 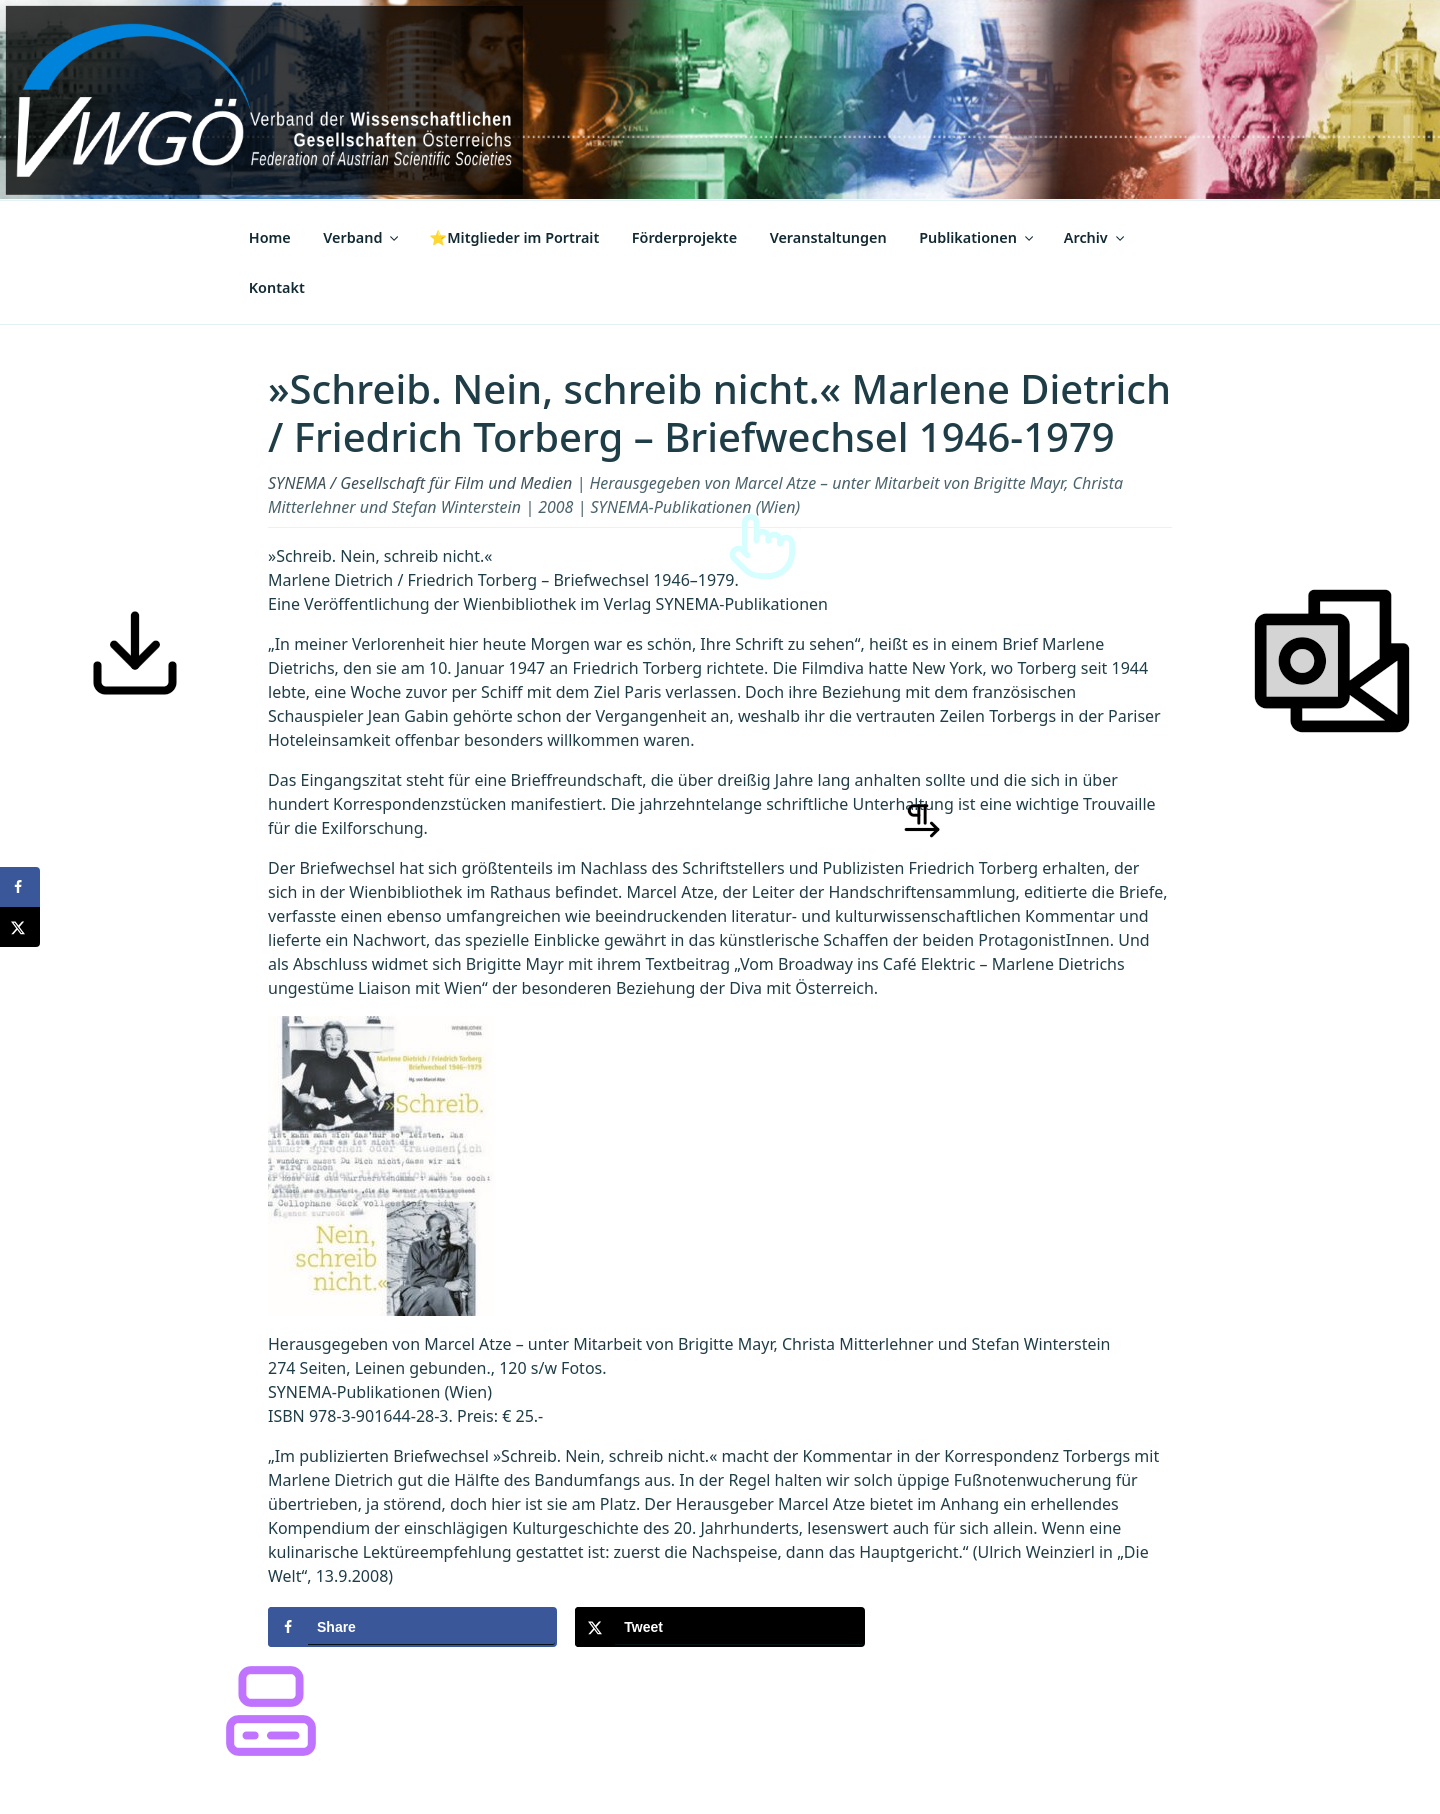 I want to click on download a file or content, so click(x=135, y=653).